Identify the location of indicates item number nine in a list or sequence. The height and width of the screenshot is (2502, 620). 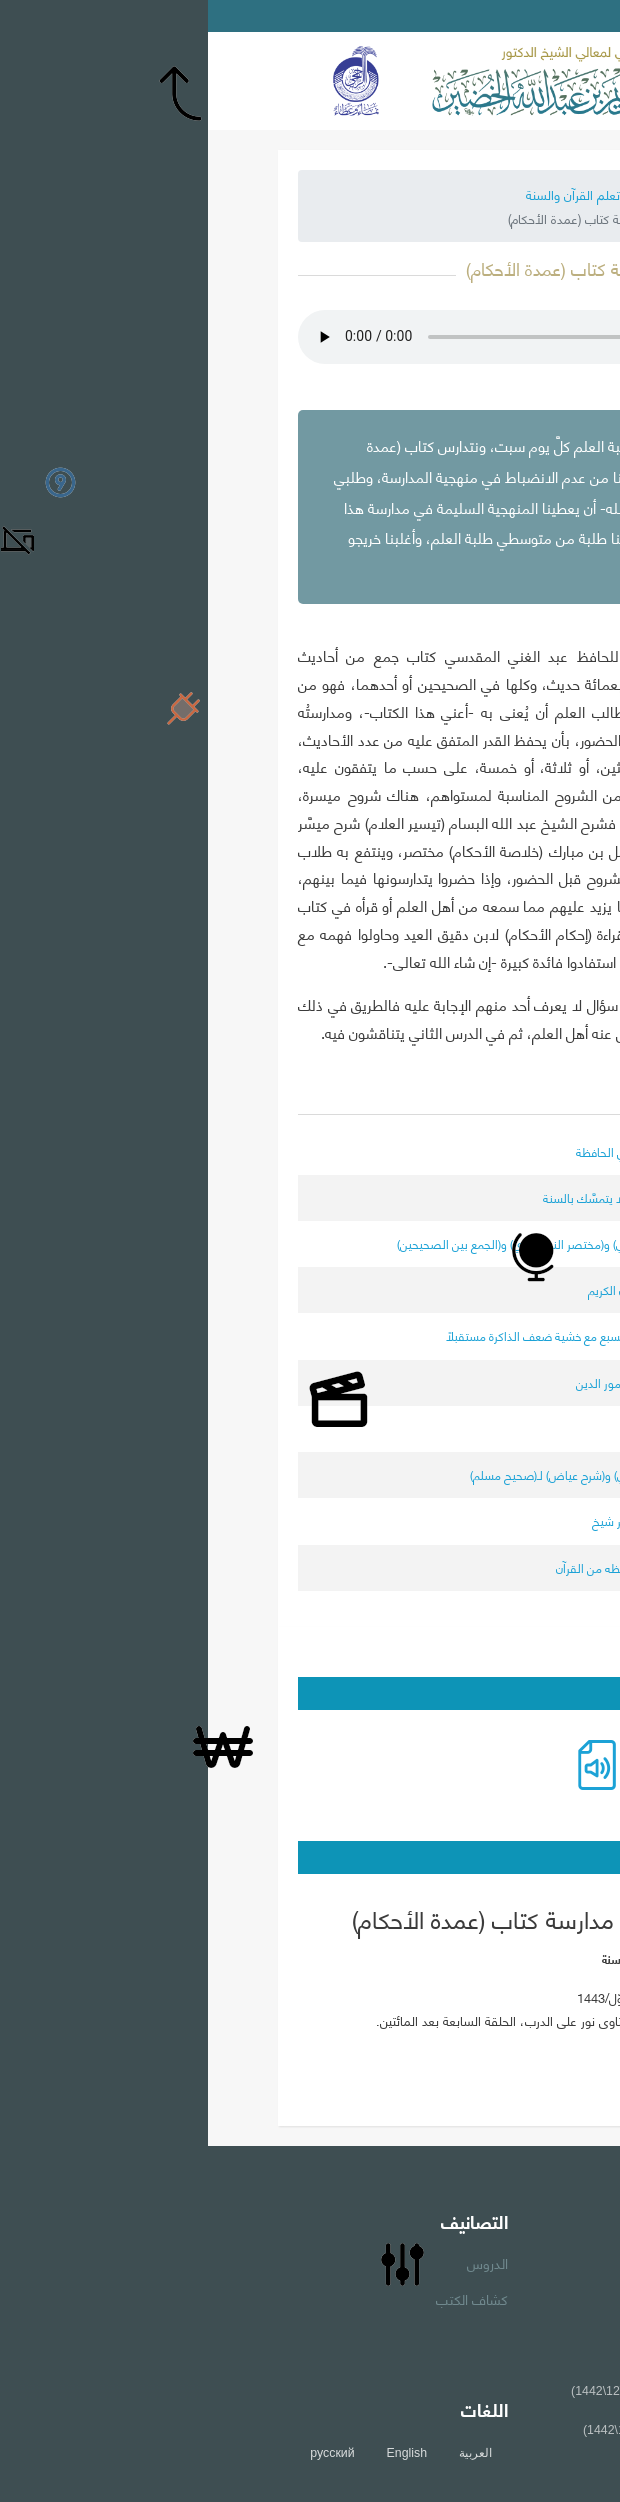
(60, 482).